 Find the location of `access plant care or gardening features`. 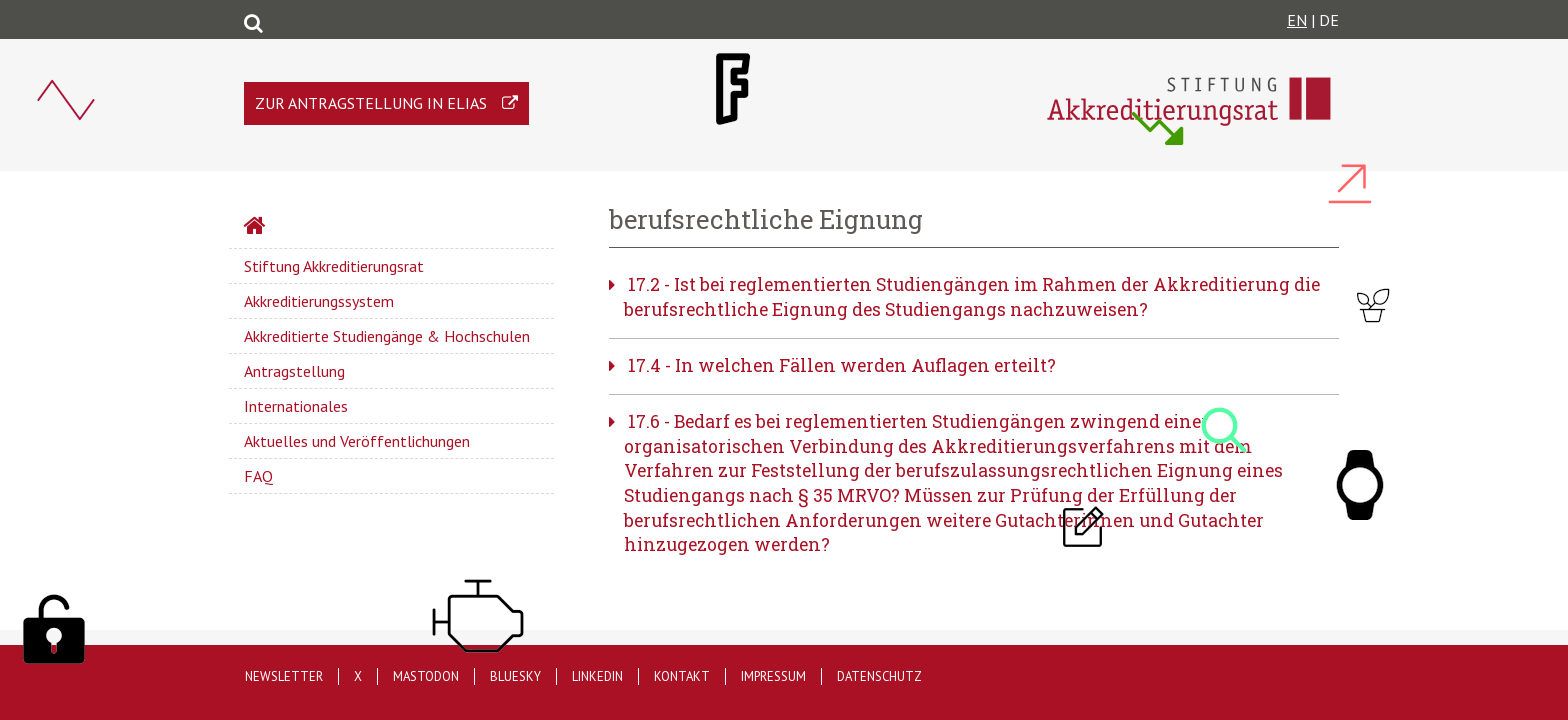

access plant care or gardening features is located at coordinates (1372, 305).